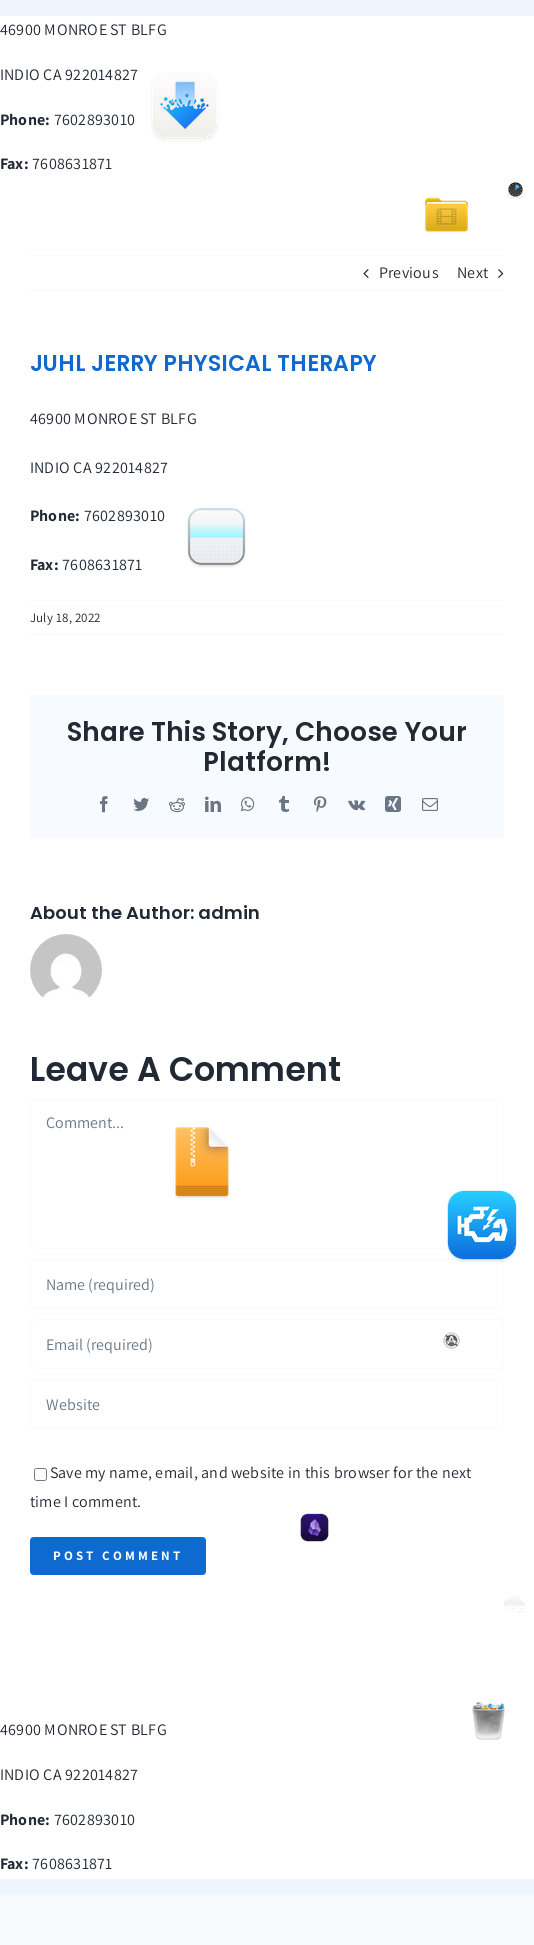  What do you see at coordinates (314, 1527) in the screenshot?
I see `open obsidian note-taking app` at bounding box center [314, 1527].